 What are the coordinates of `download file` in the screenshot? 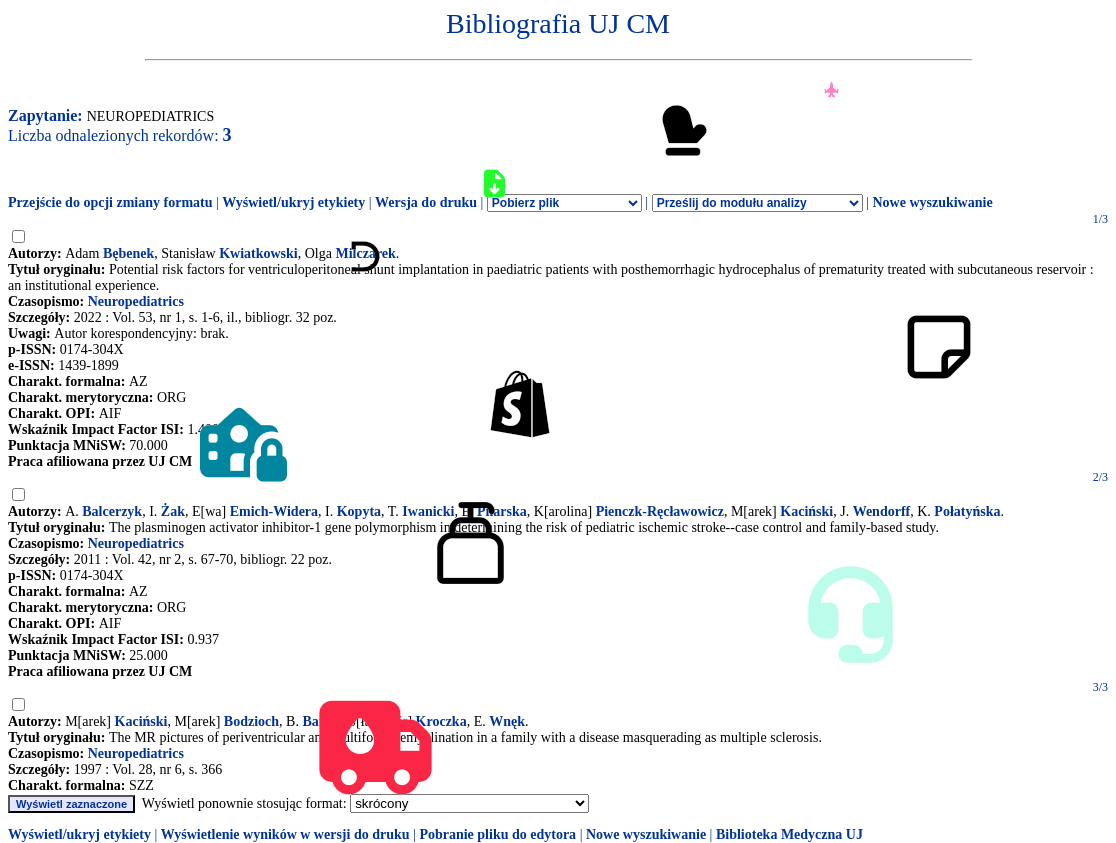 It's located at (494, 183).